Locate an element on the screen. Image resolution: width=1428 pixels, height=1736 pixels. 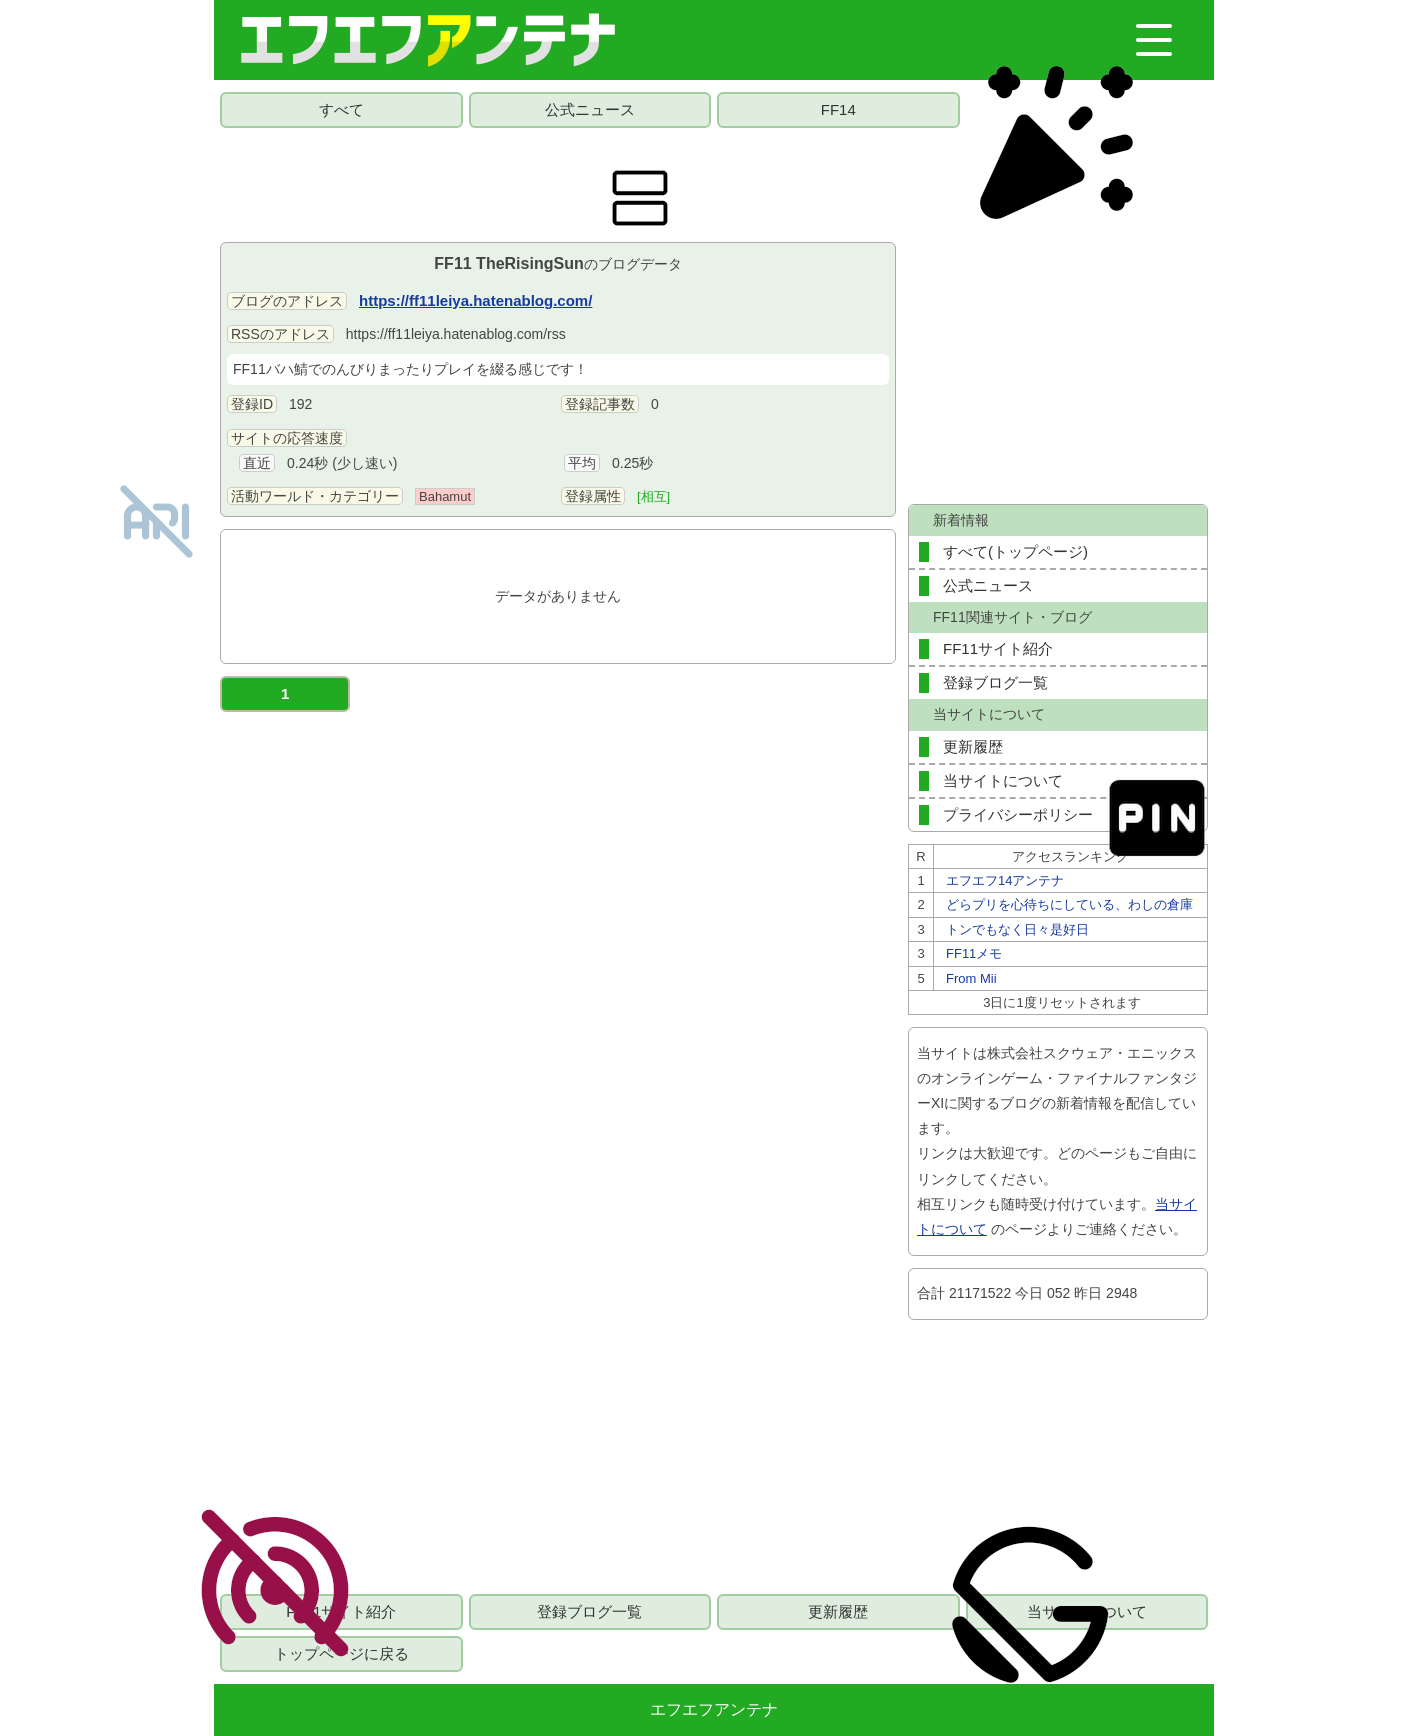
api connection disabled or unavailable is located at coordinates (156, 521).